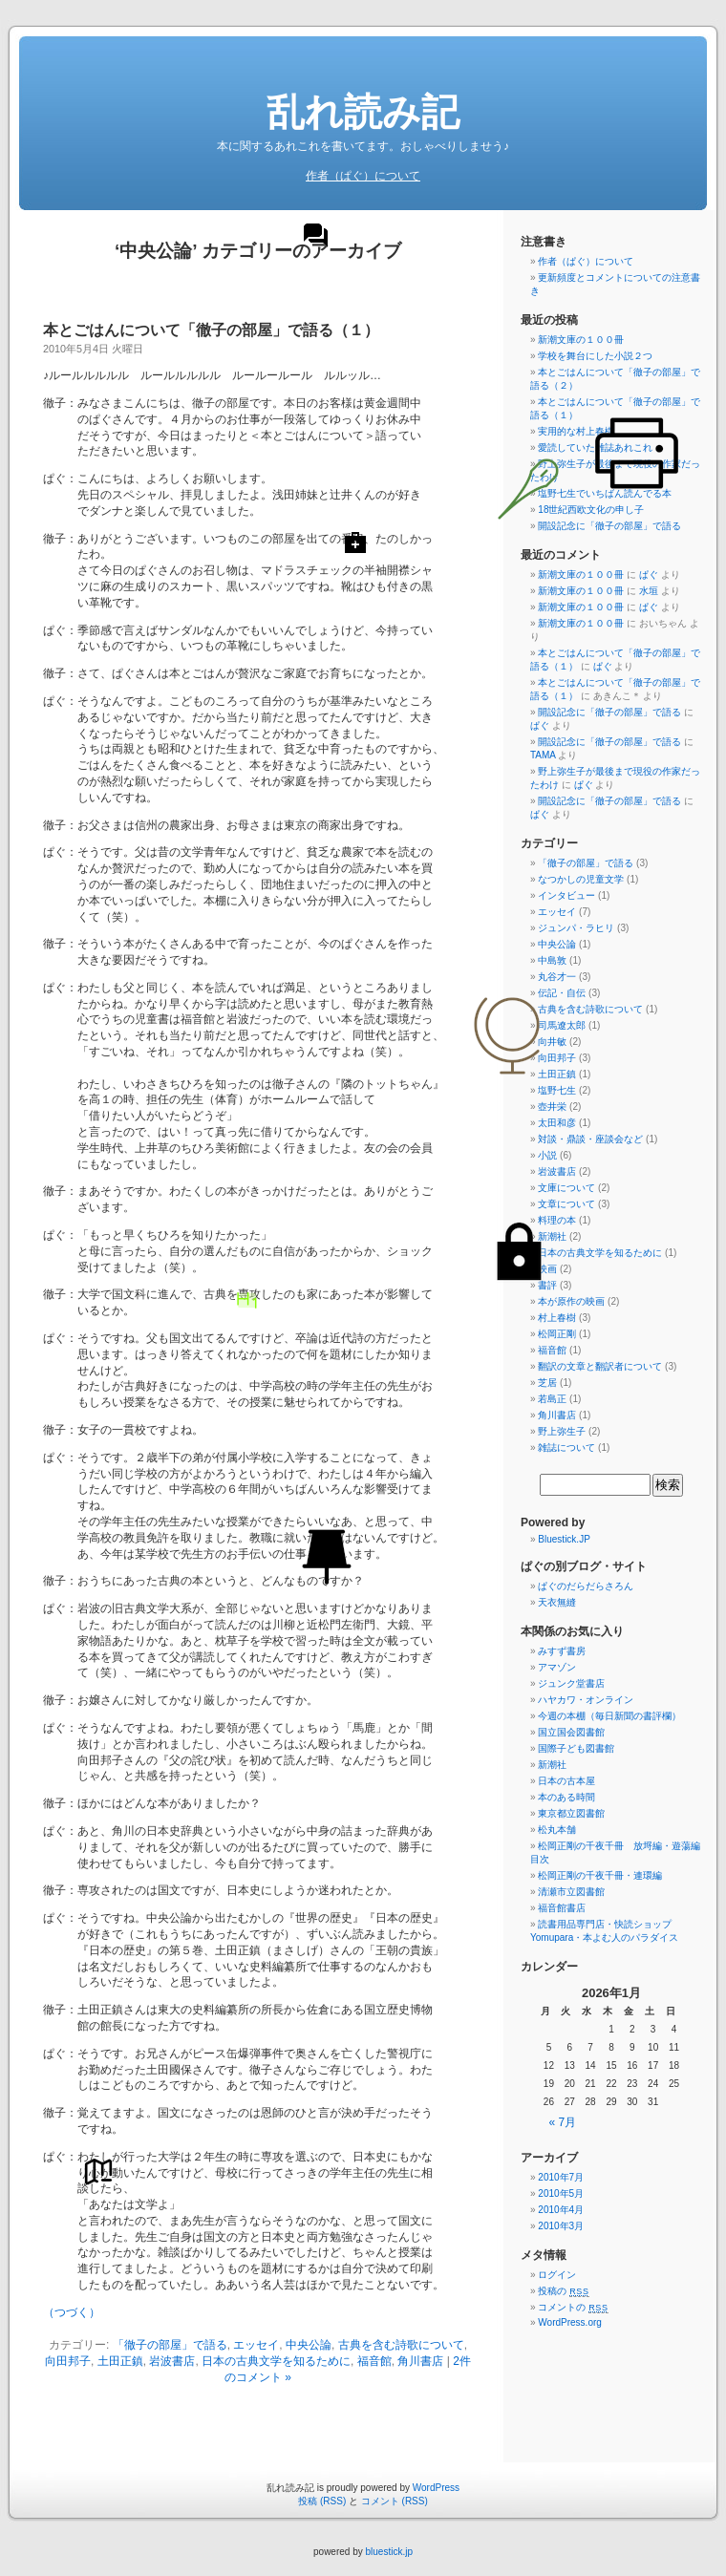 This screenshot has width=726, height=2576. What do you see at coordinates (519, 1252) in the screenshot?
I see `indicates a secure connection` at bounding box center [519, 1252].